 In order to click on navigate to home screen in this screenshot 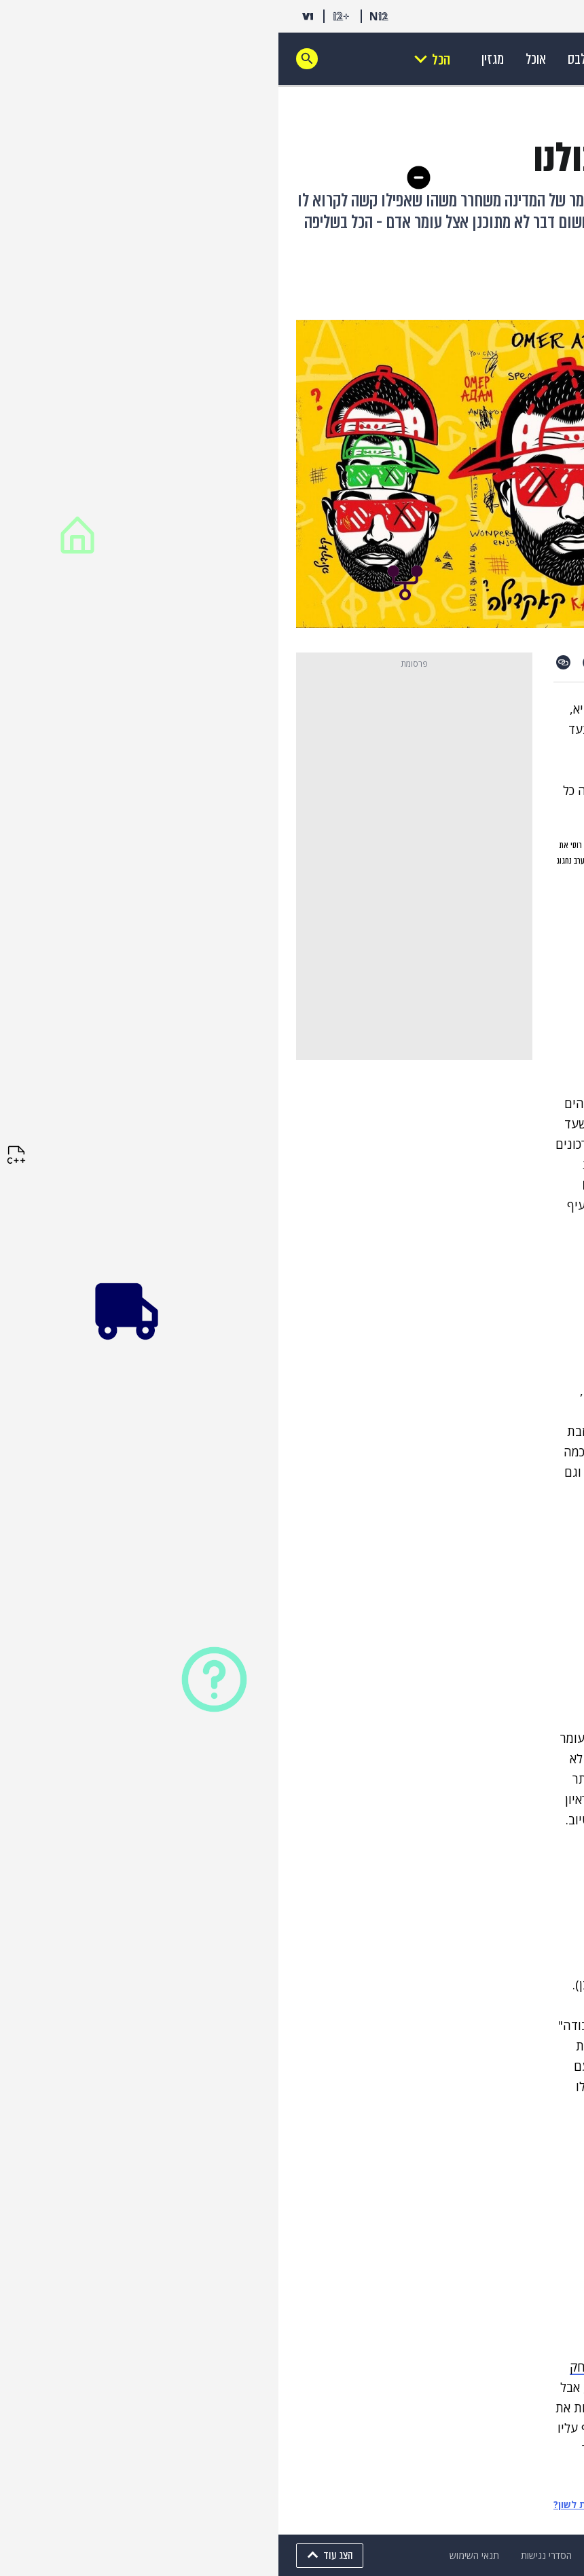, I will do `click(77, 535)`.